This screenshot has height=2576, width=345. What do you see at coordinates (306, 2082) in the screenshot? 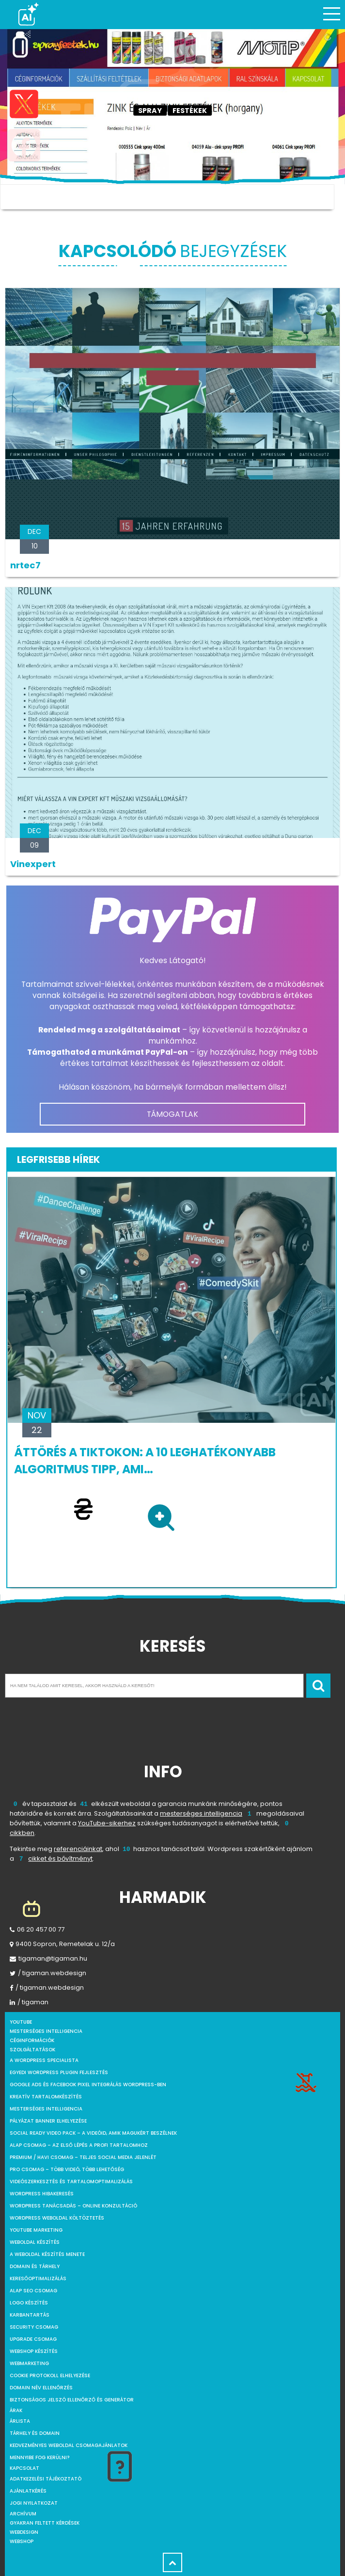
I see `pool closed or unavailable` at bounding box center [306, 2082].